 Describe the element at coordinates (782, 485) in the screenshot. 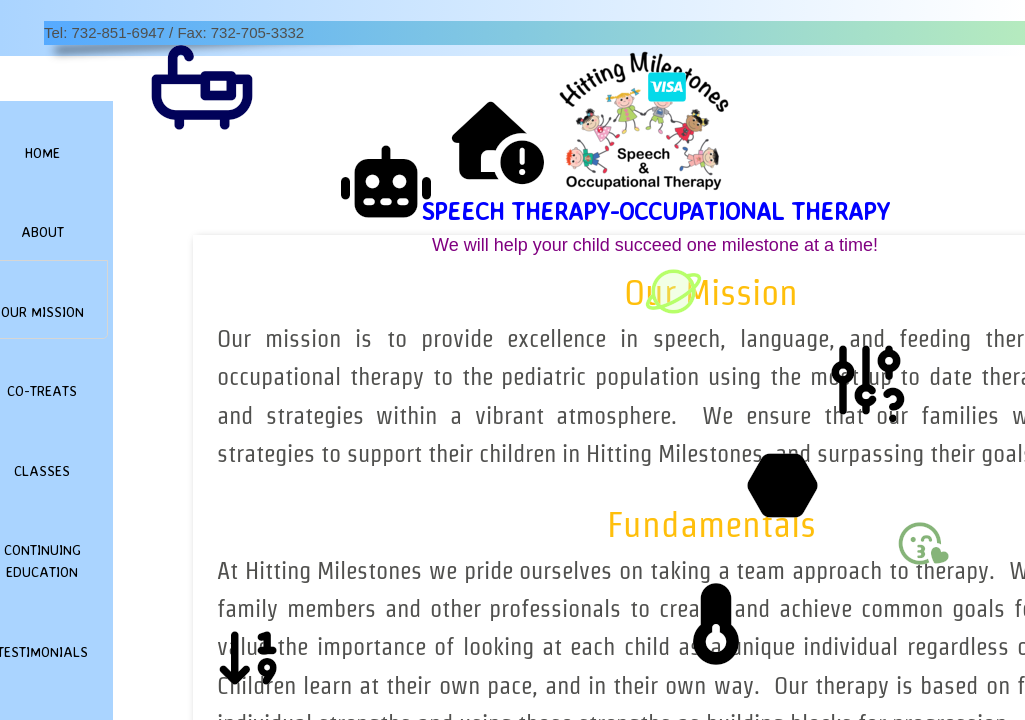

I see `hexagonal shape indicator or geometric element` at that location.